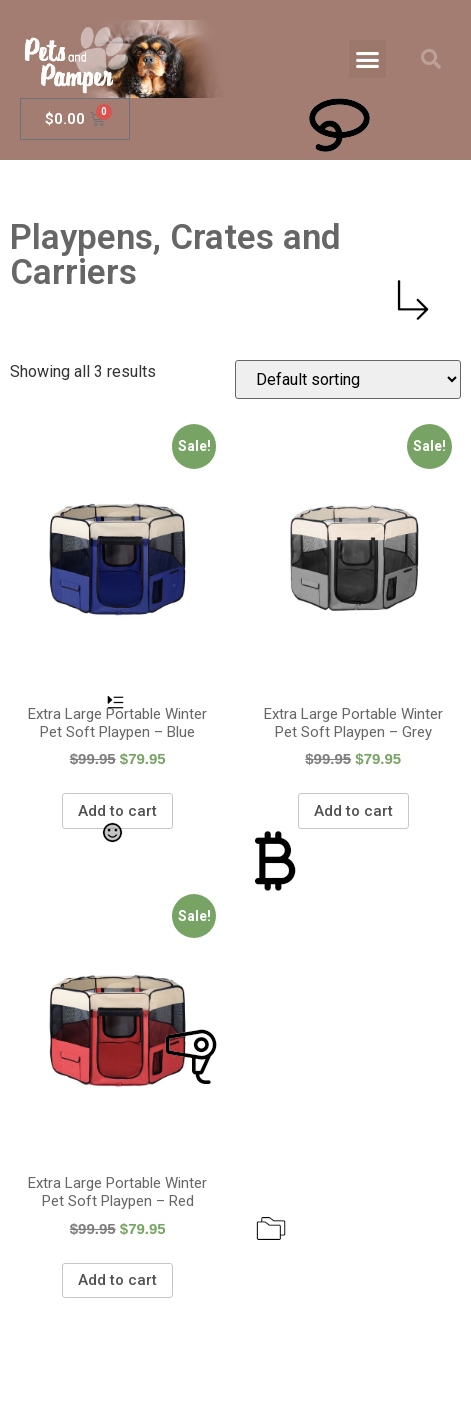 The width and height of the screenshot is (471, 1406). What do you see at coordinates (270, 1228) in the screenshot?
I see `browse all folders` at bounding box center [270, 1228].